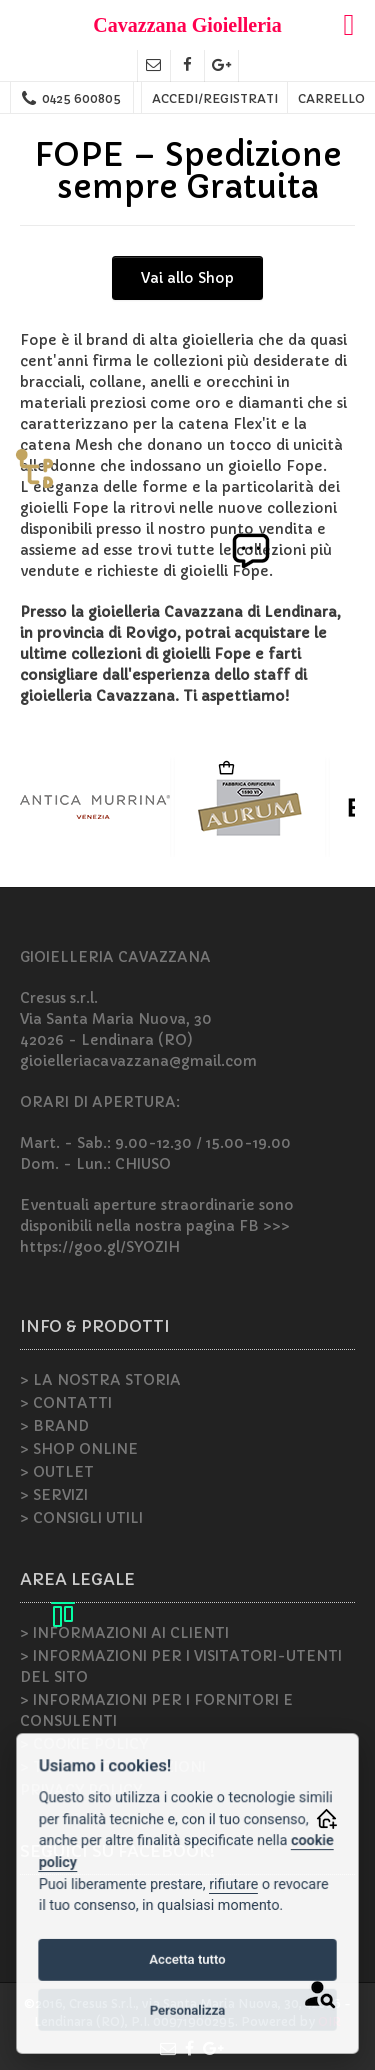  What do you see at coordinates (35, 468) in the screenshot?
I see `select automatic transmission mode` at bounding box center [35, 468].